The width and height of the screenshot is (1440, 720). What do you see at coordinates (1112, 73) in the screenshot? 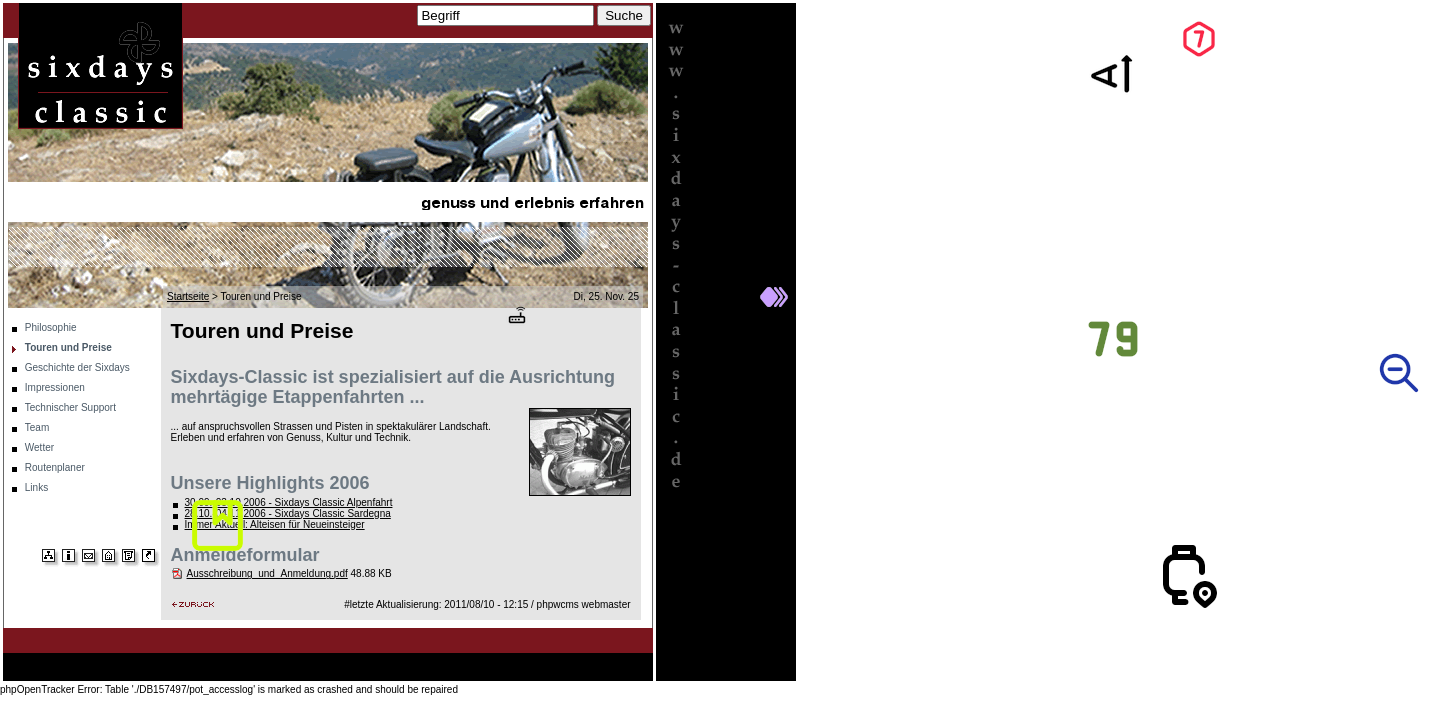
I see `rotate text orientation upward` at bounding box center [1112, 73].